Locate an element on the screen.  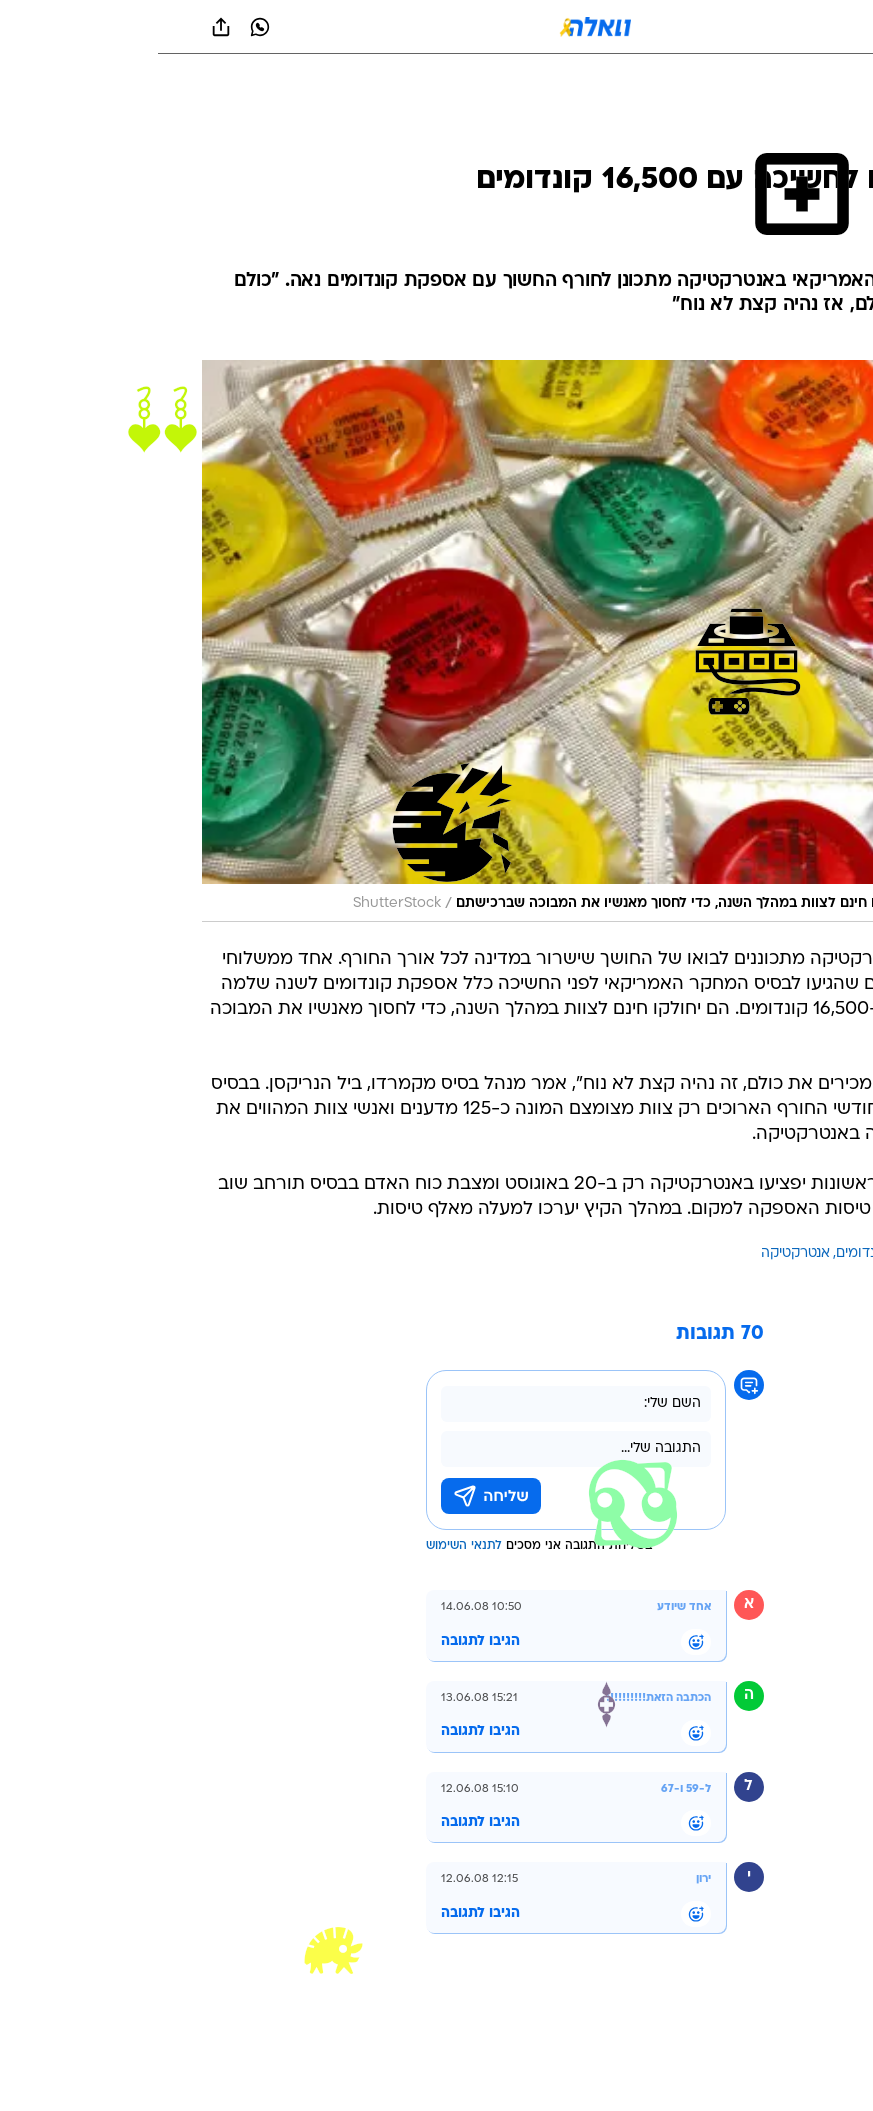
indicates player has reached level two status is located at coordinates (606, 1704).